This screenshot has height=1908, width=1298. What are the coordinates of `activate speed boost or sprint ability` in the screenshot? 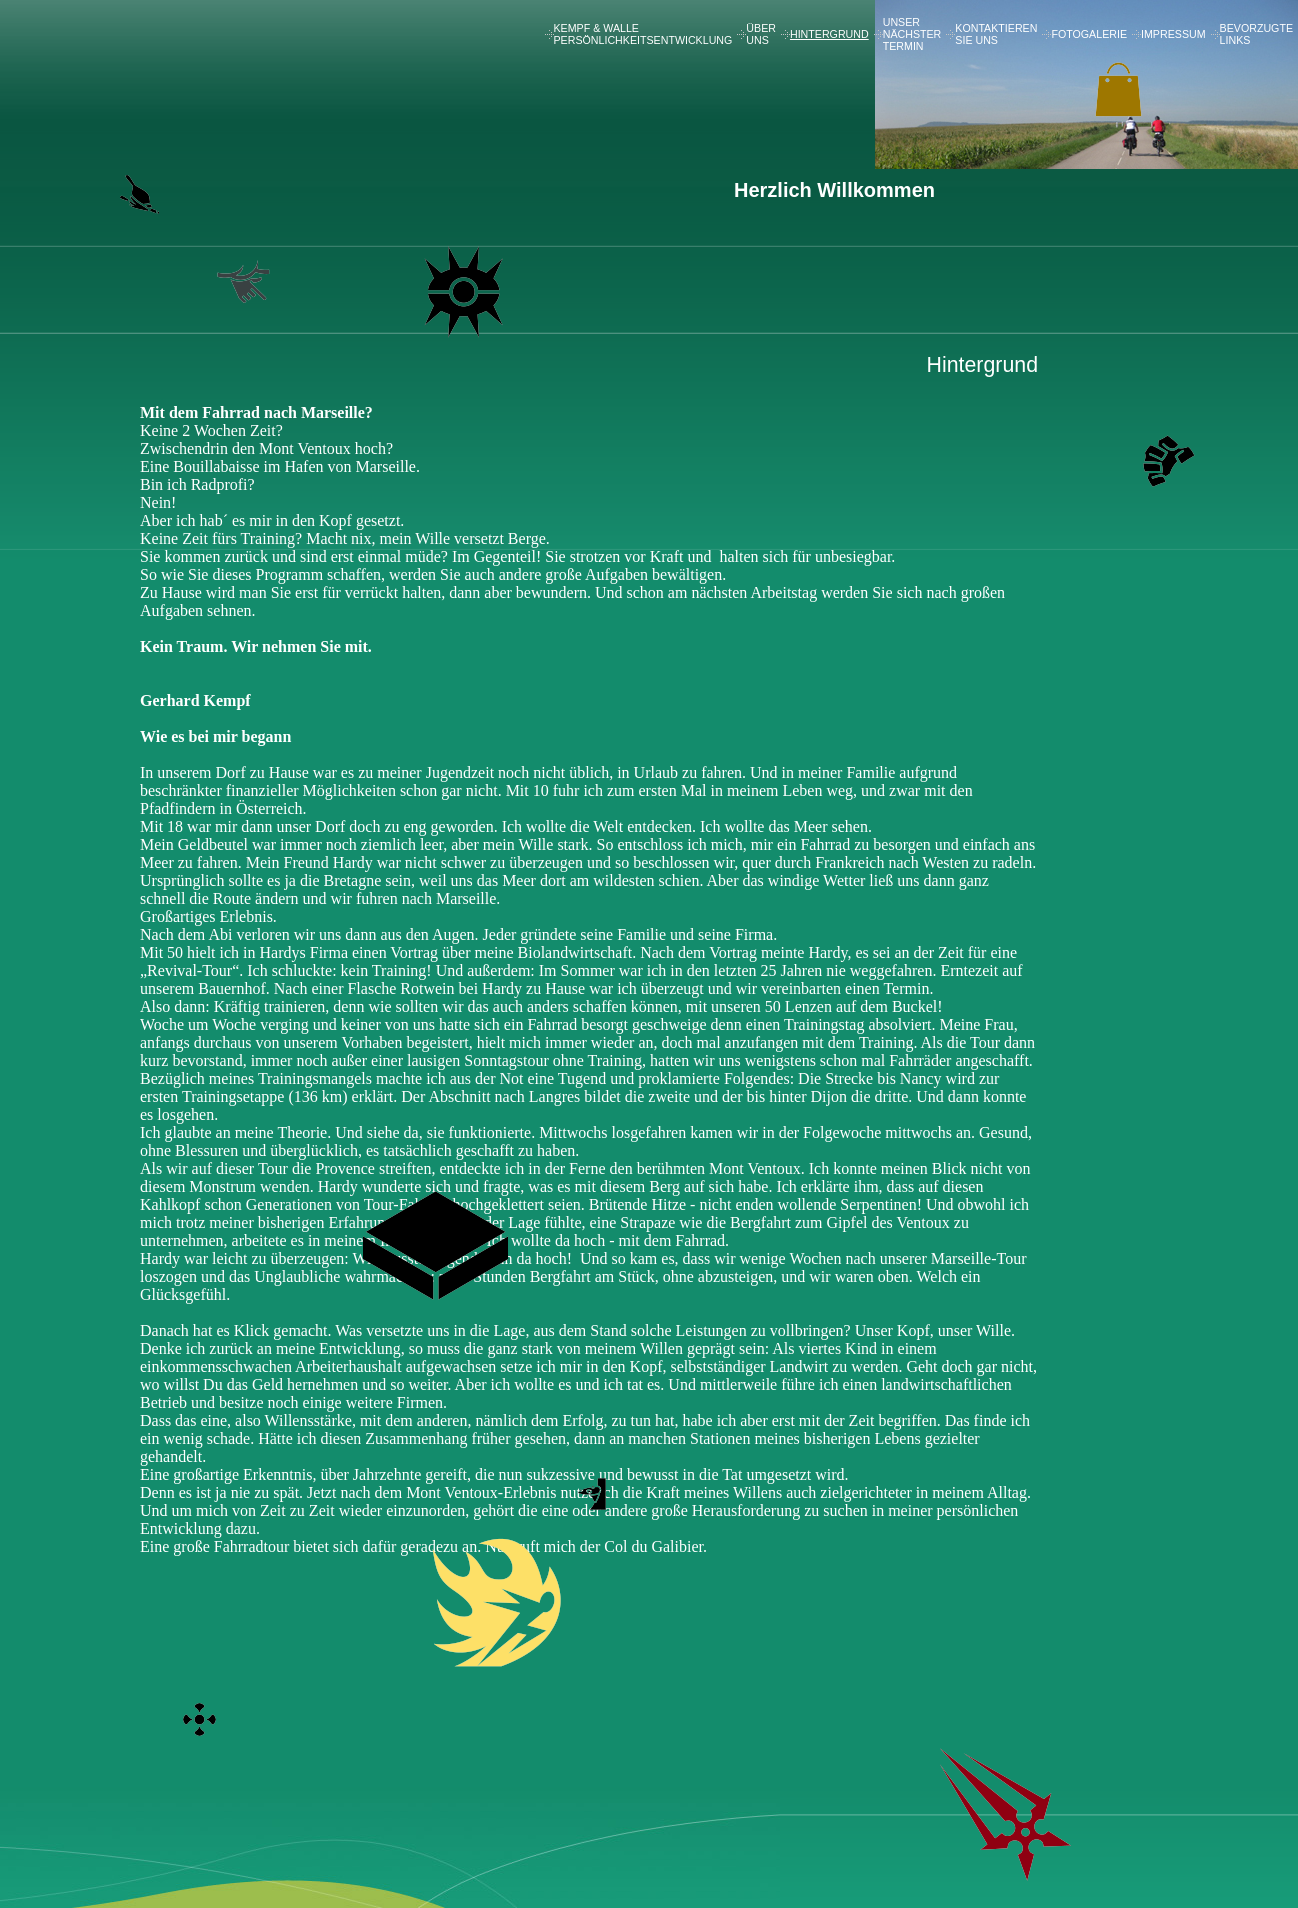 It's located at (496, 1602).